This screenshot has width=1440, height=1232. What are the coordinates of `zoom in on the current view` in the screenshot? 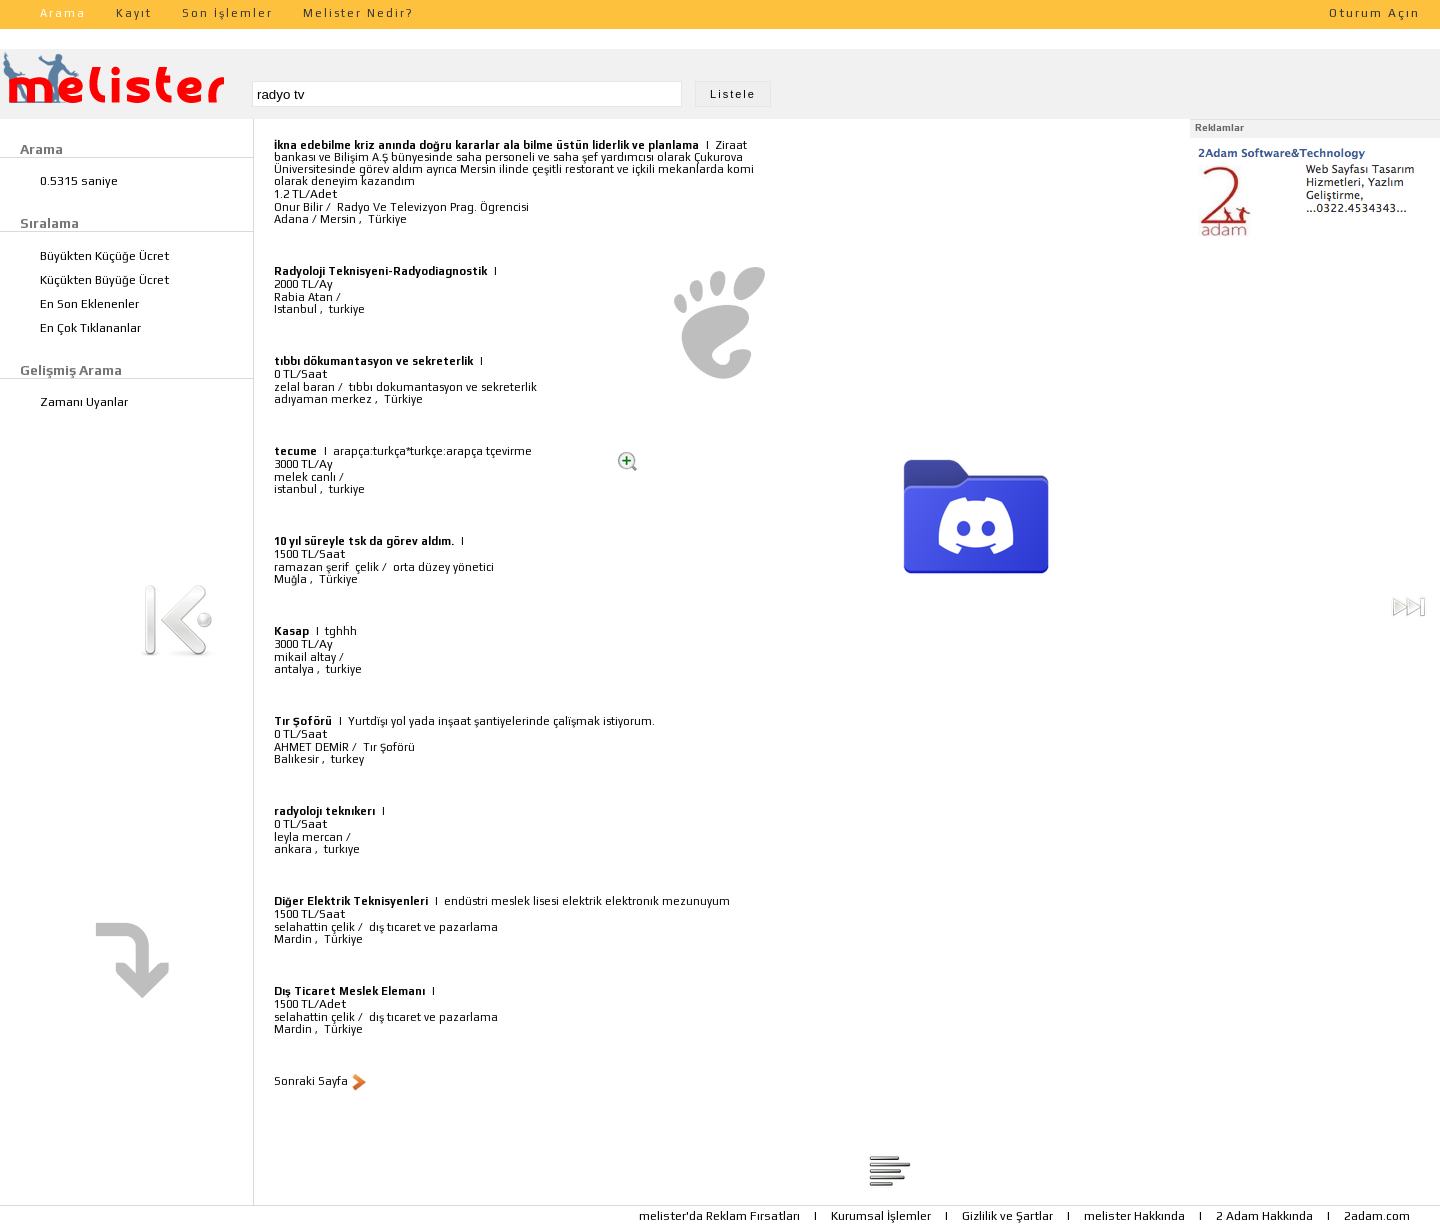 It's located at (627, 461).